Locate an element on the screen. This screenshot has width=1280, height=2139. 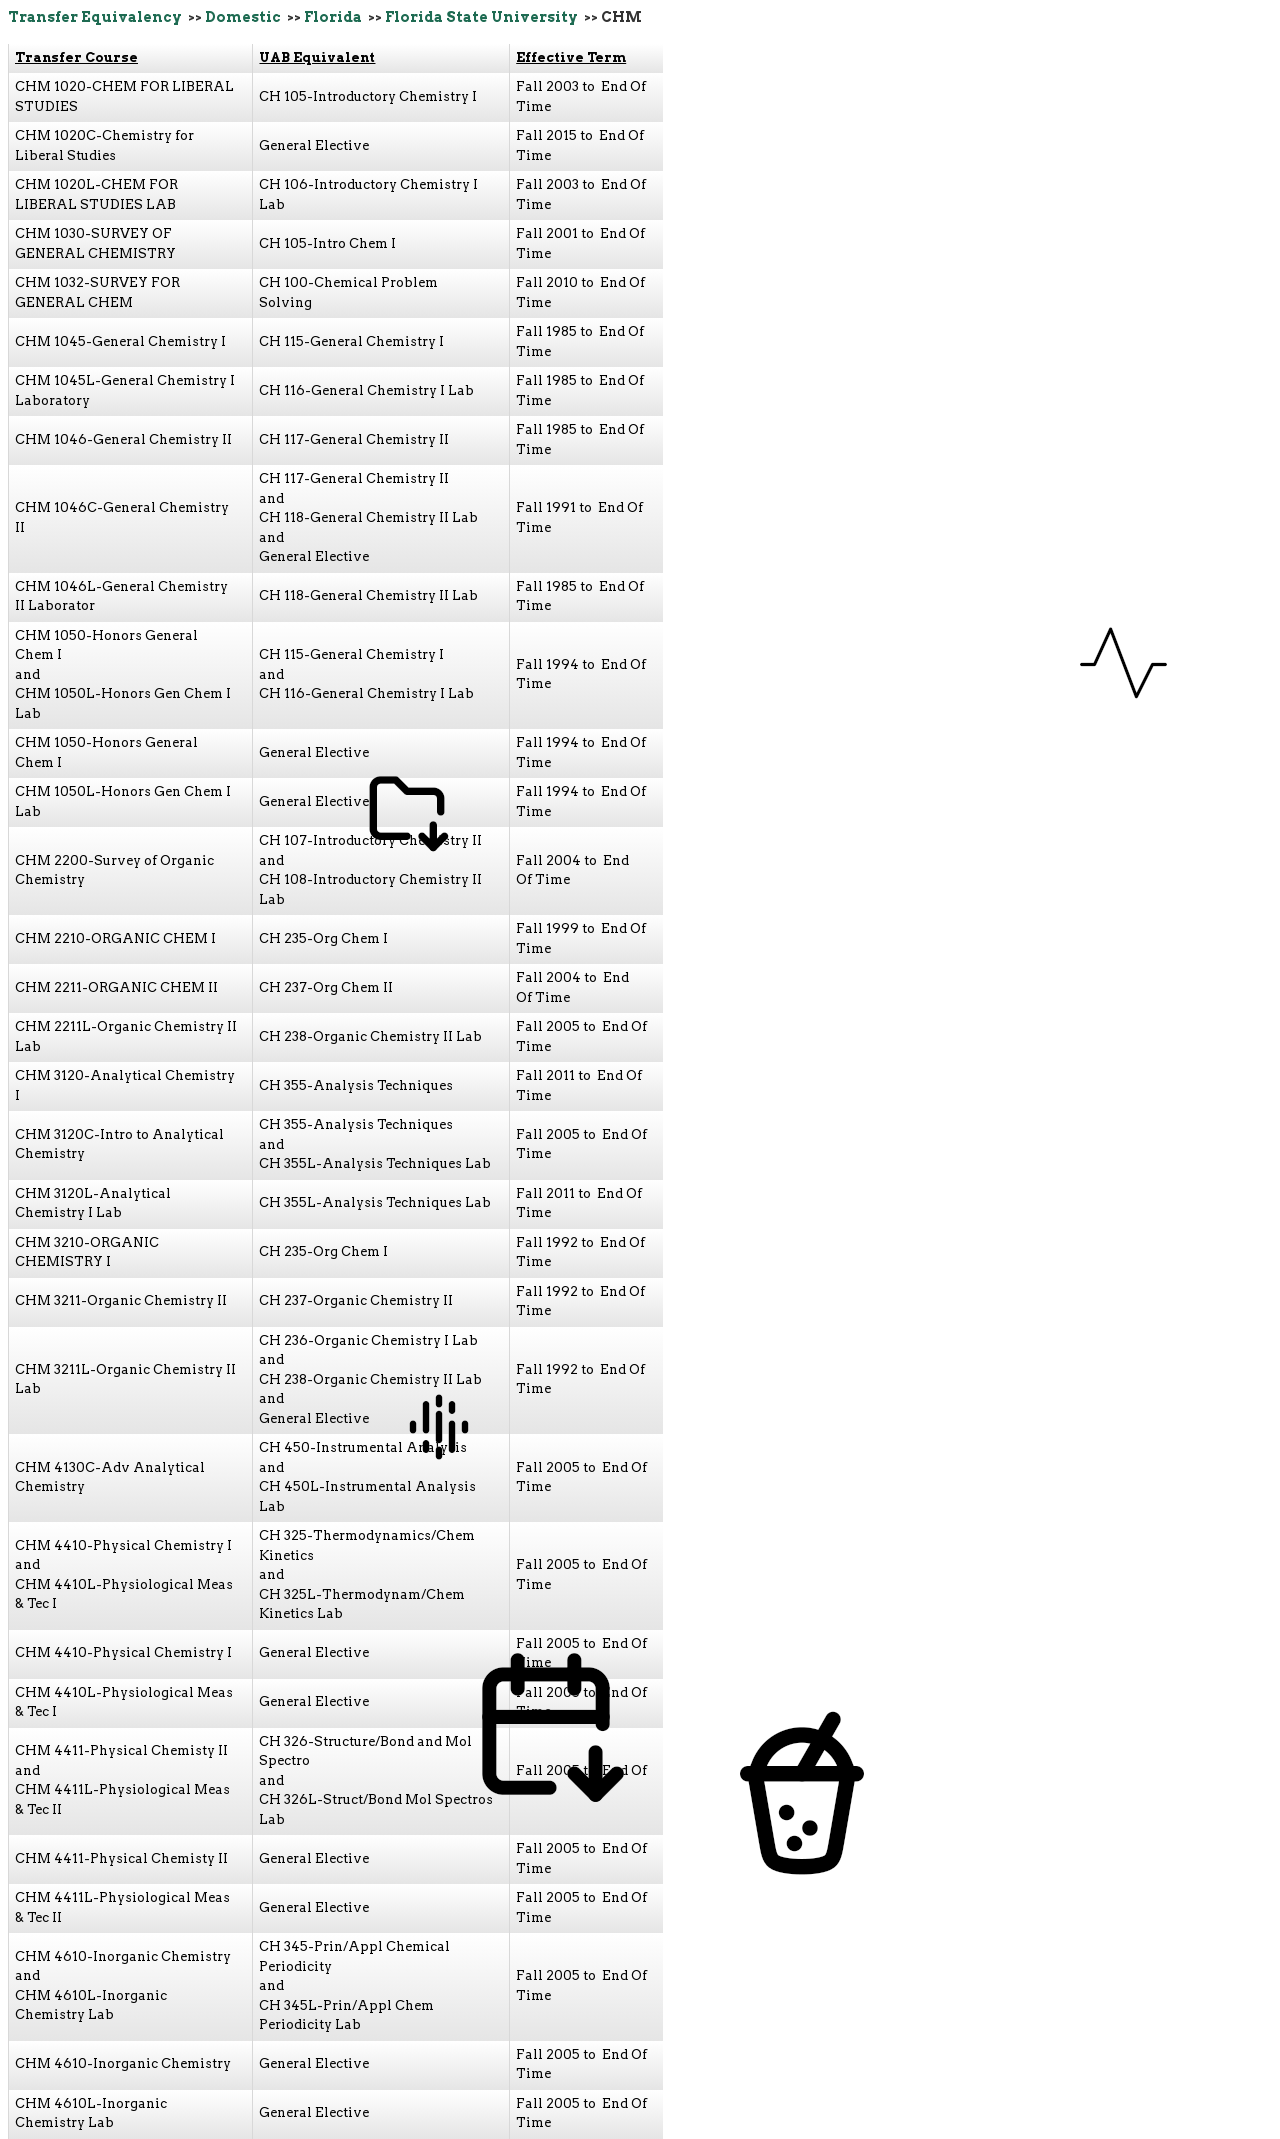
open Google Podcasts is located at coordinates (439, 1427).